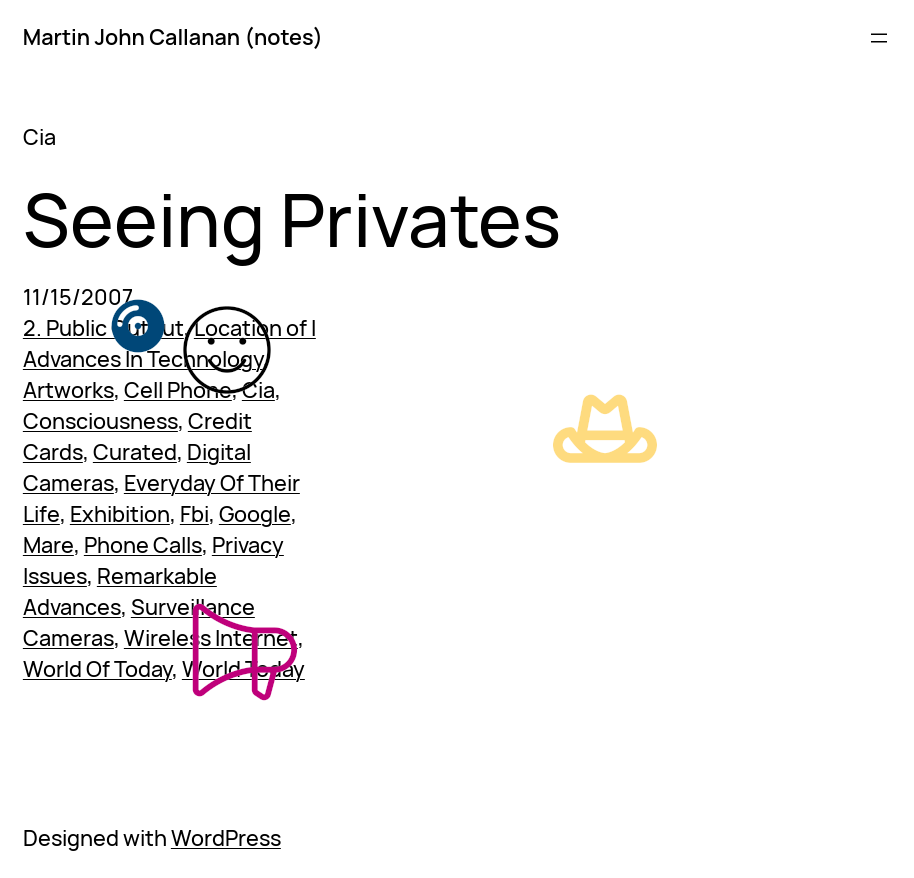 The height and width of the screenshot is (878, 914). Describe the element at coordinates (605, 432) in the screenshot. I see `select cowboy hat avatar or profile icon` at that location.